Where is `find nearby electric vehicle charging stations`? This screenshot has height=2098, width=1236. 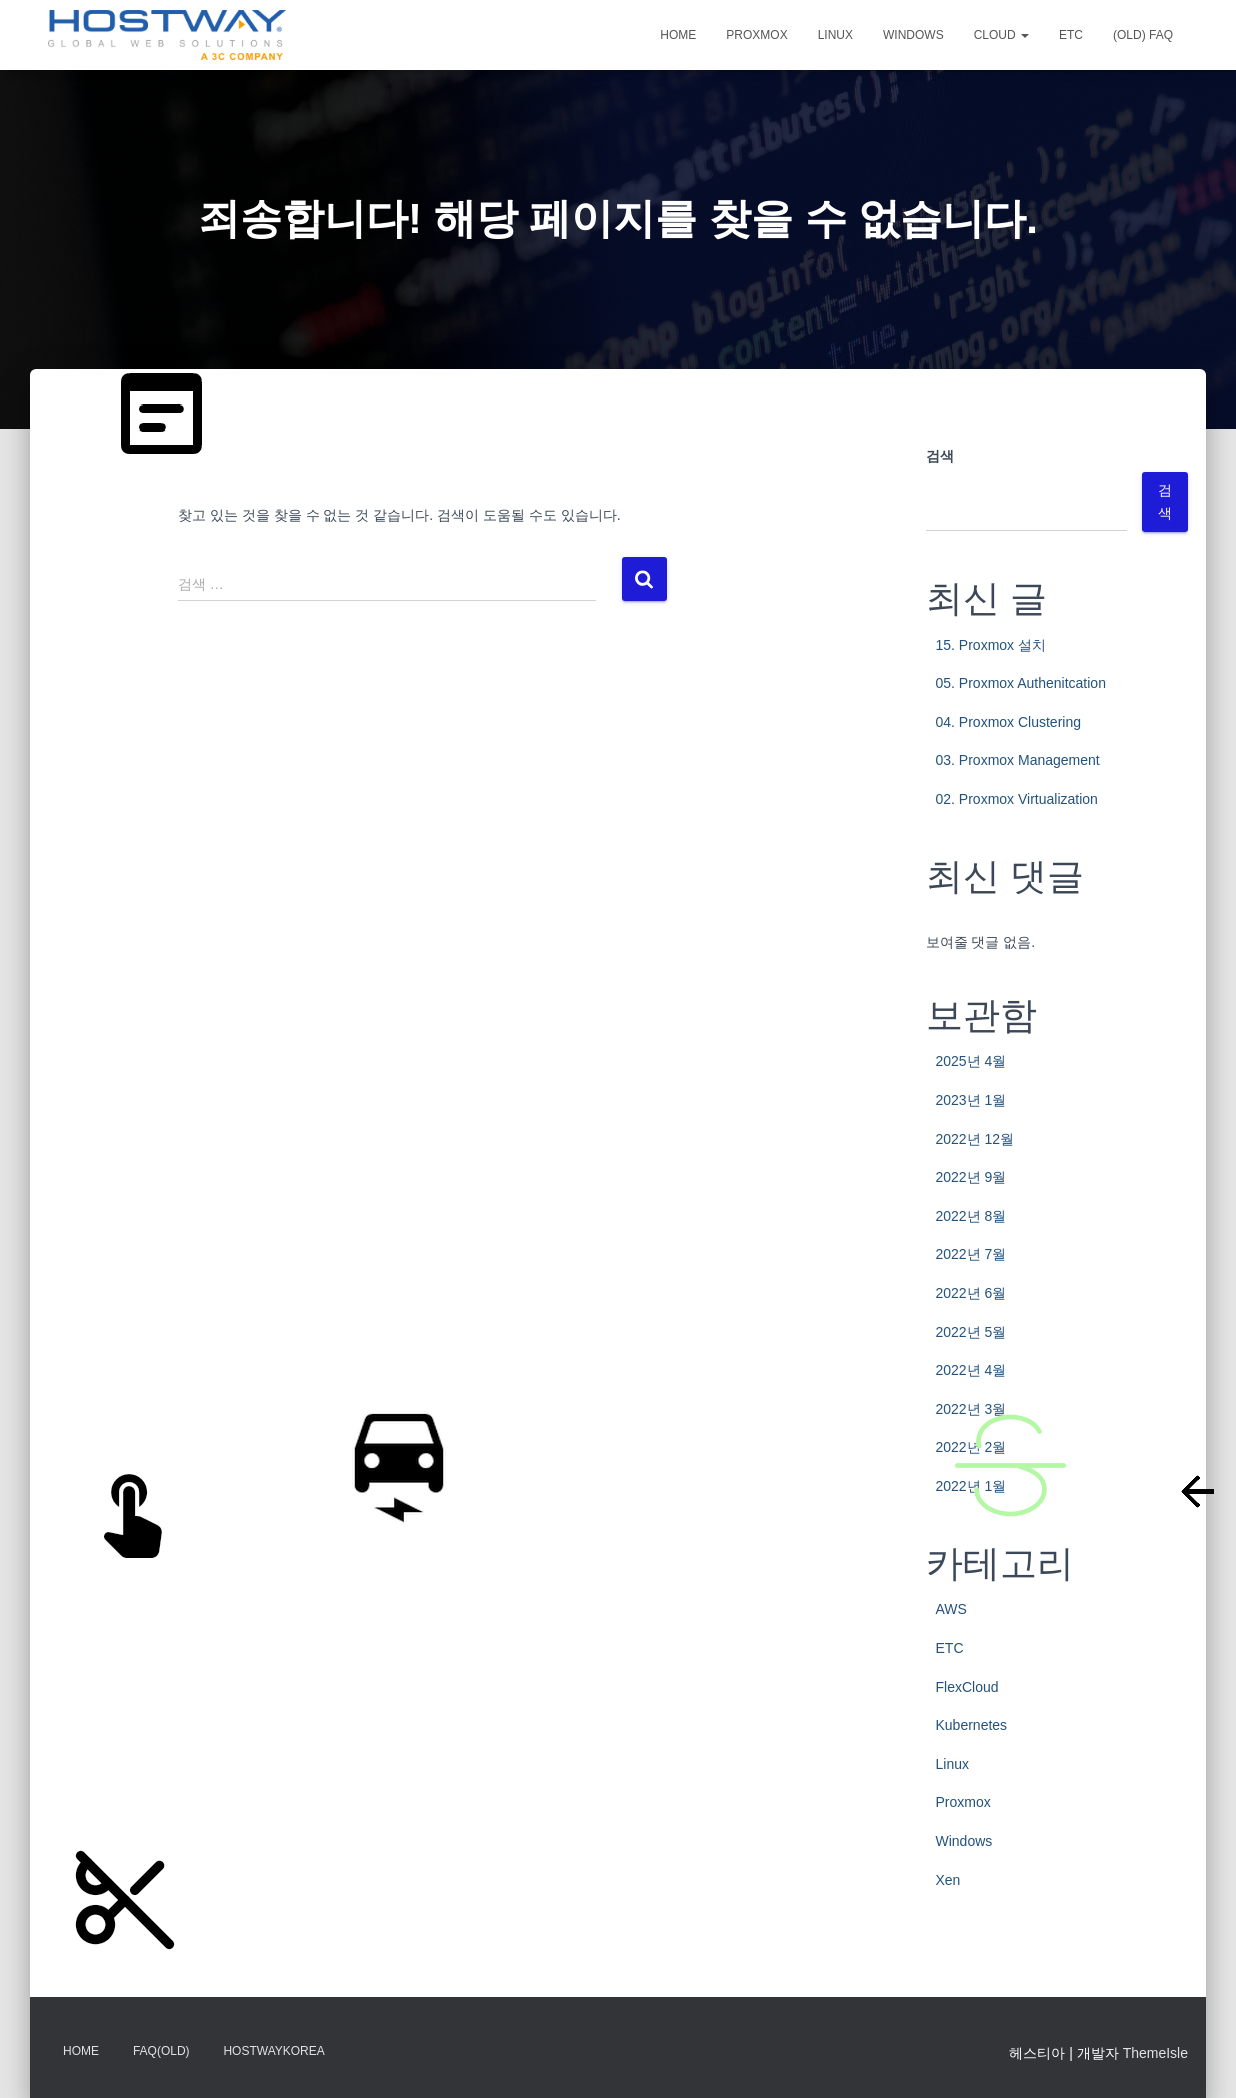 find nearby electric vehicle charging stations is located at coordinates (399, 1468).